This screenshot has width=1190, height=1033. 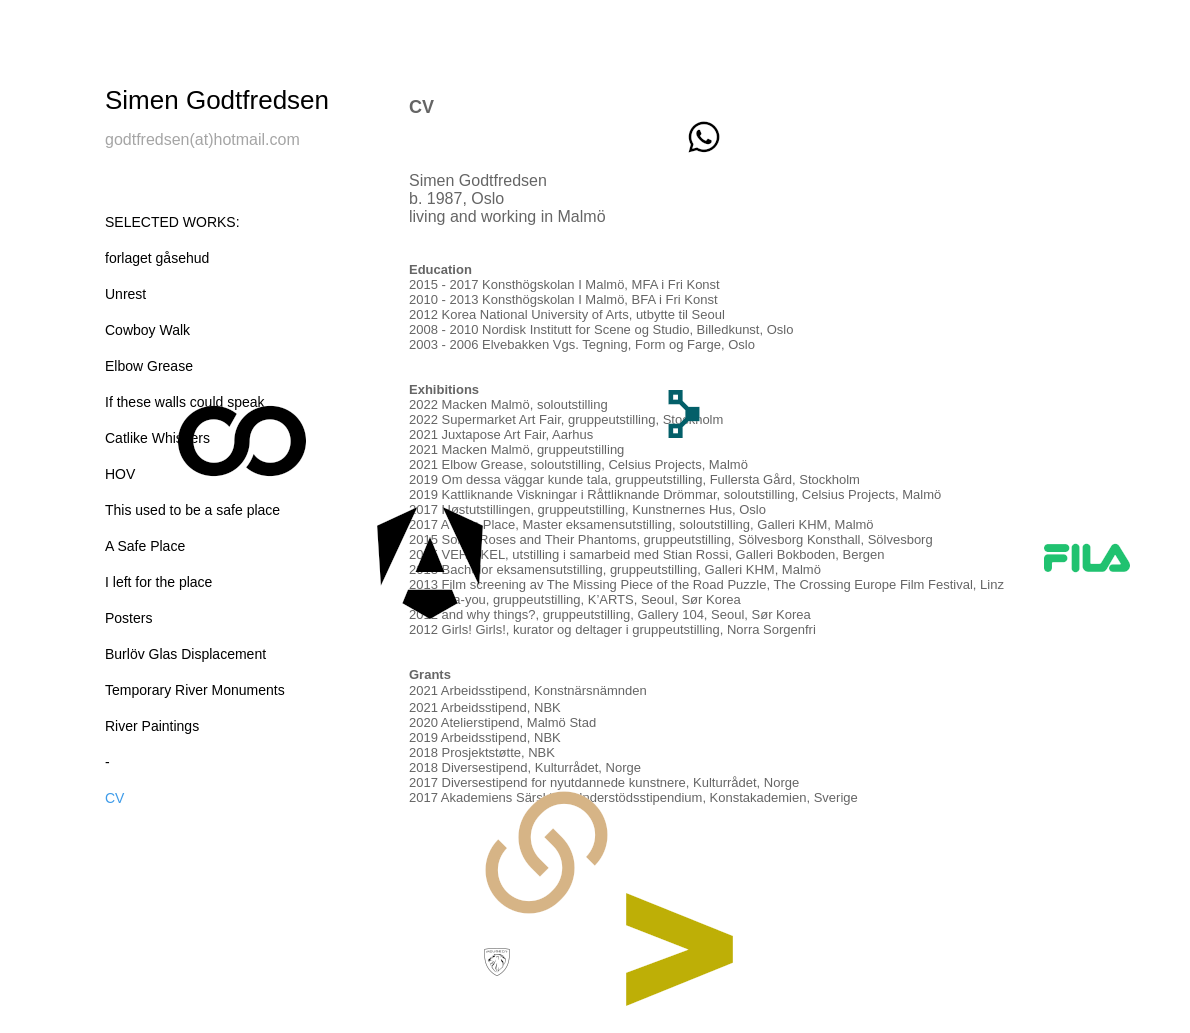 What do you see at coordinates (497, 962) in the screenshot?
I see `Peugeot brand logo` at bounding box center [497, 962].